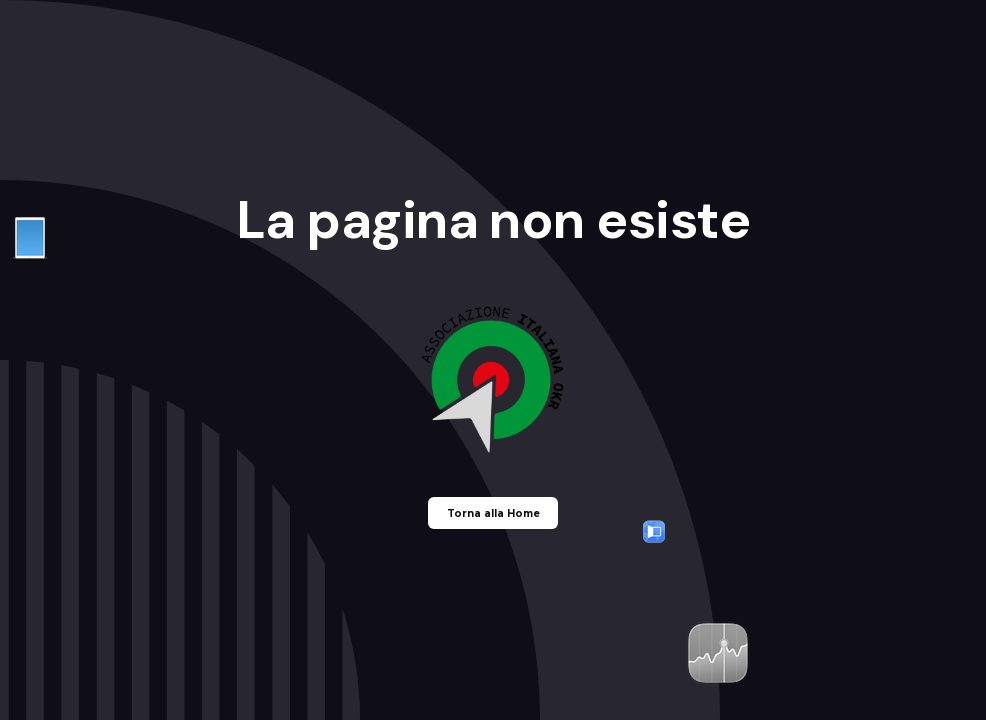 The width and height of the screenshot is (986, 720). Describe the element at coordinates (30, 238) in the screenshot. I see `iPad Pro with cellular connectivity` at that location.